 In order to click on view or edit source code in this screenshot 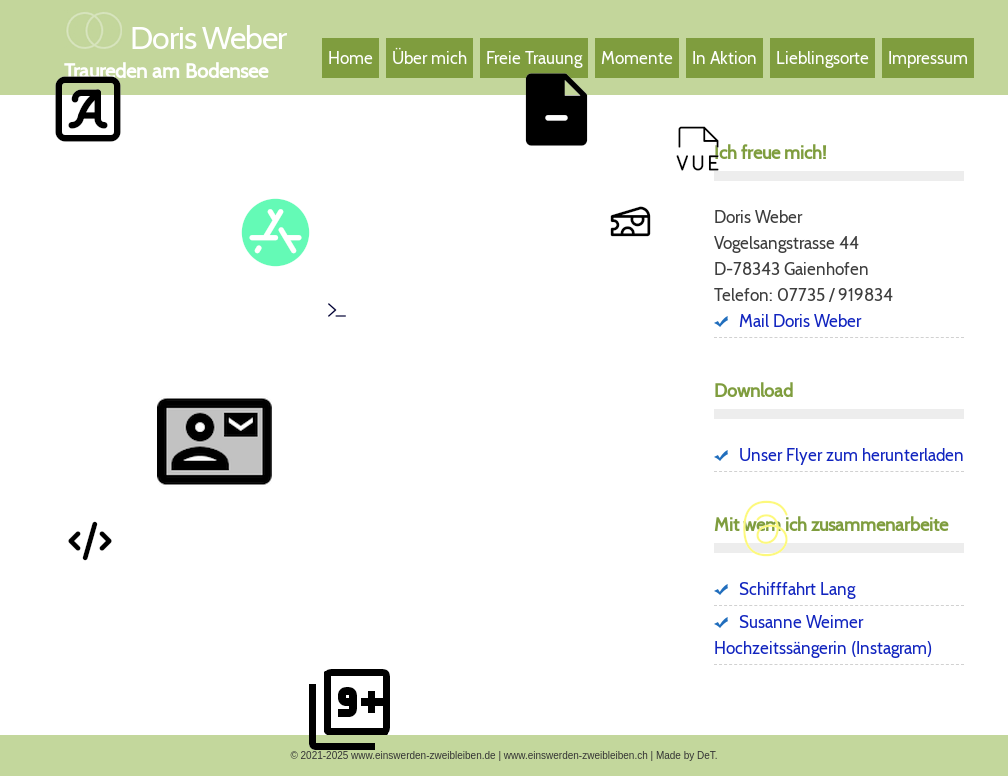, I will do `click(90, 541)`.